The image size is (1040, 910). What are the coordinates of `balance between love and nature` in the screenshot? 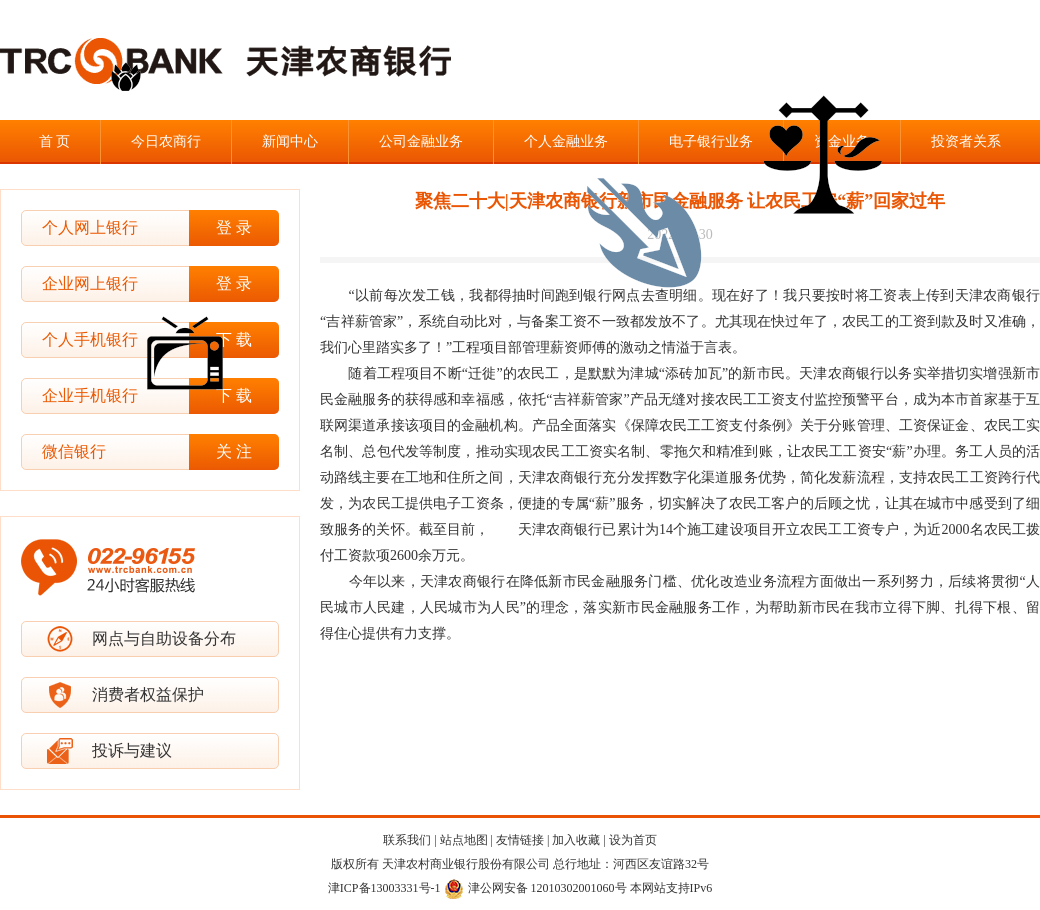 It's located at (823, 154).